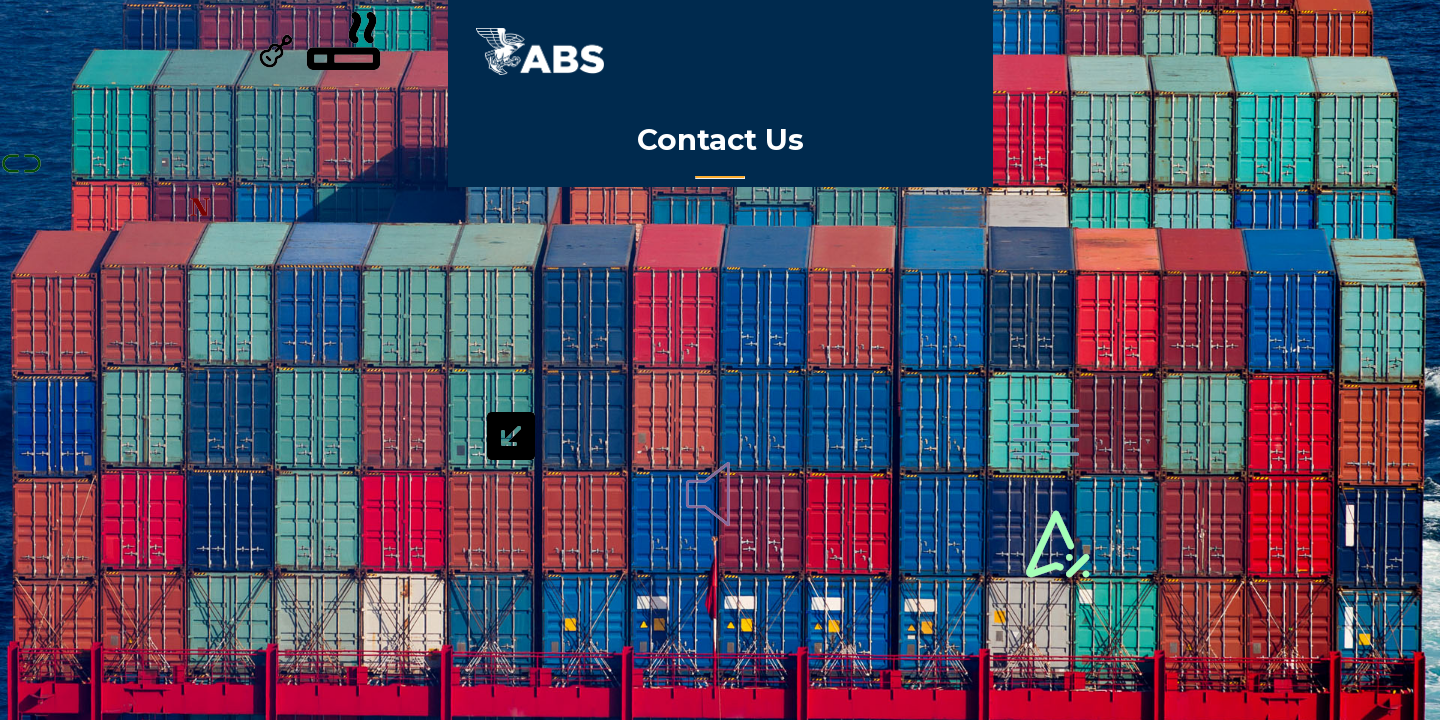  What do you see at coordinates (276, 51) in the screenshot?
I see `access music or instrument settings` at bounding box center [276, 51].